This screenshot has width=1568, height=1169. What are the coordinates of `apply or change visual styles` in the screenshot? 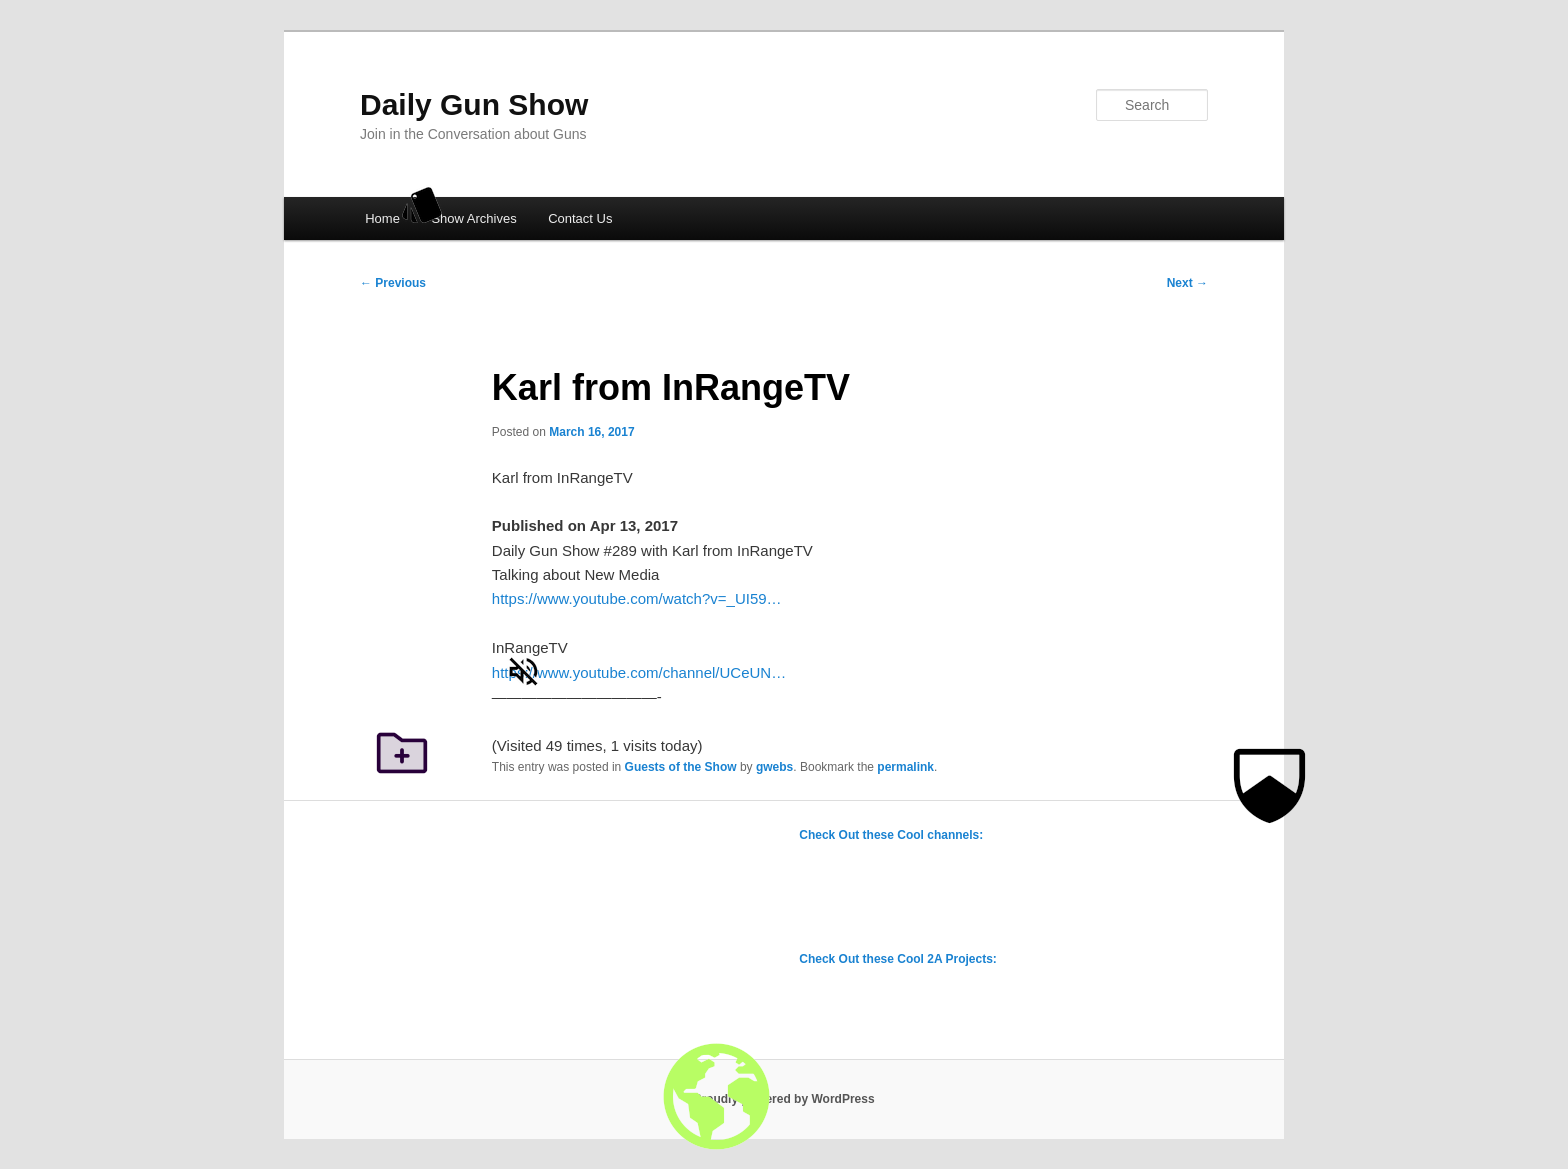 It's located at (422, 204).